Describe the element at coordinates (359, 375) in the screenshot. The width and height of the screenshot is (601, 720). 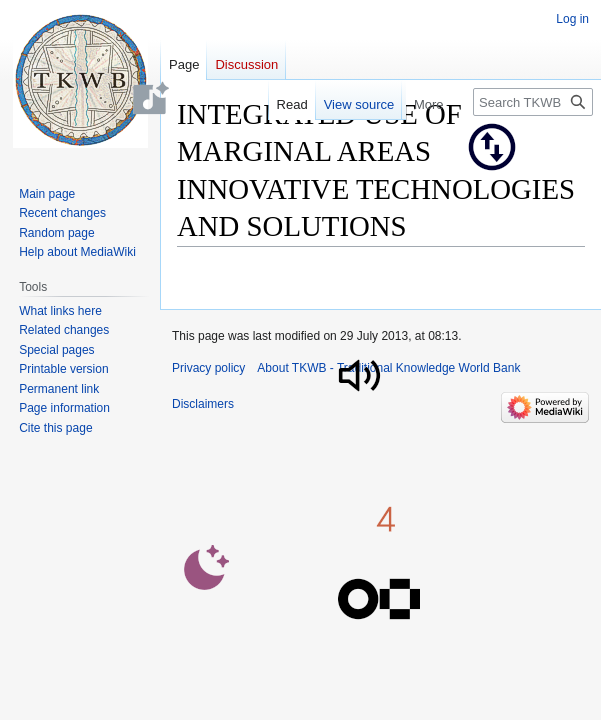
I see `increase audio volume` at that location.